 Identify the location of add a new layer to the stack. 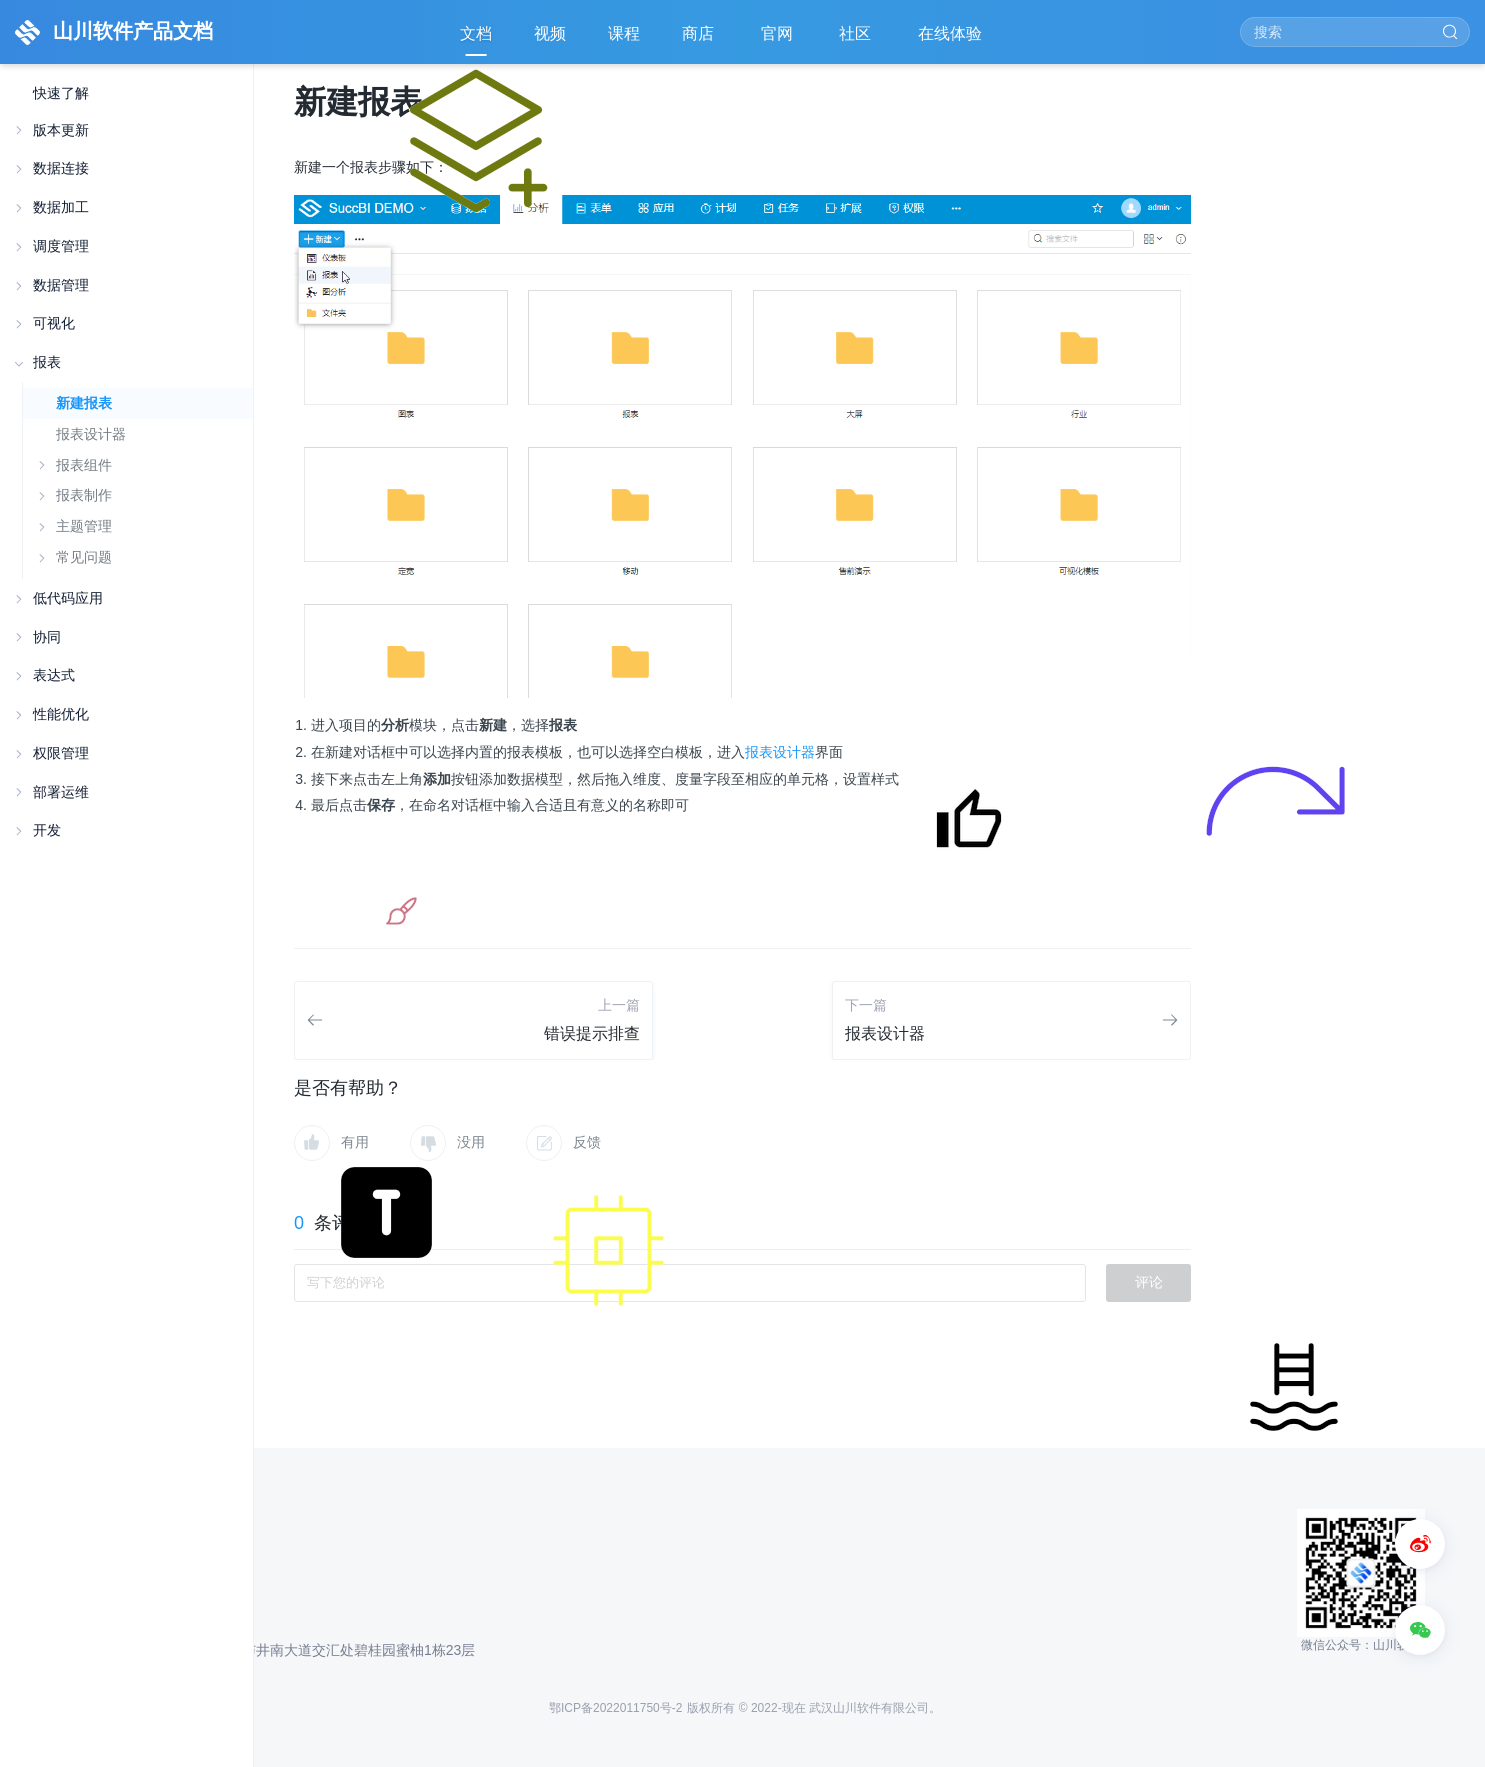
(476, 141).